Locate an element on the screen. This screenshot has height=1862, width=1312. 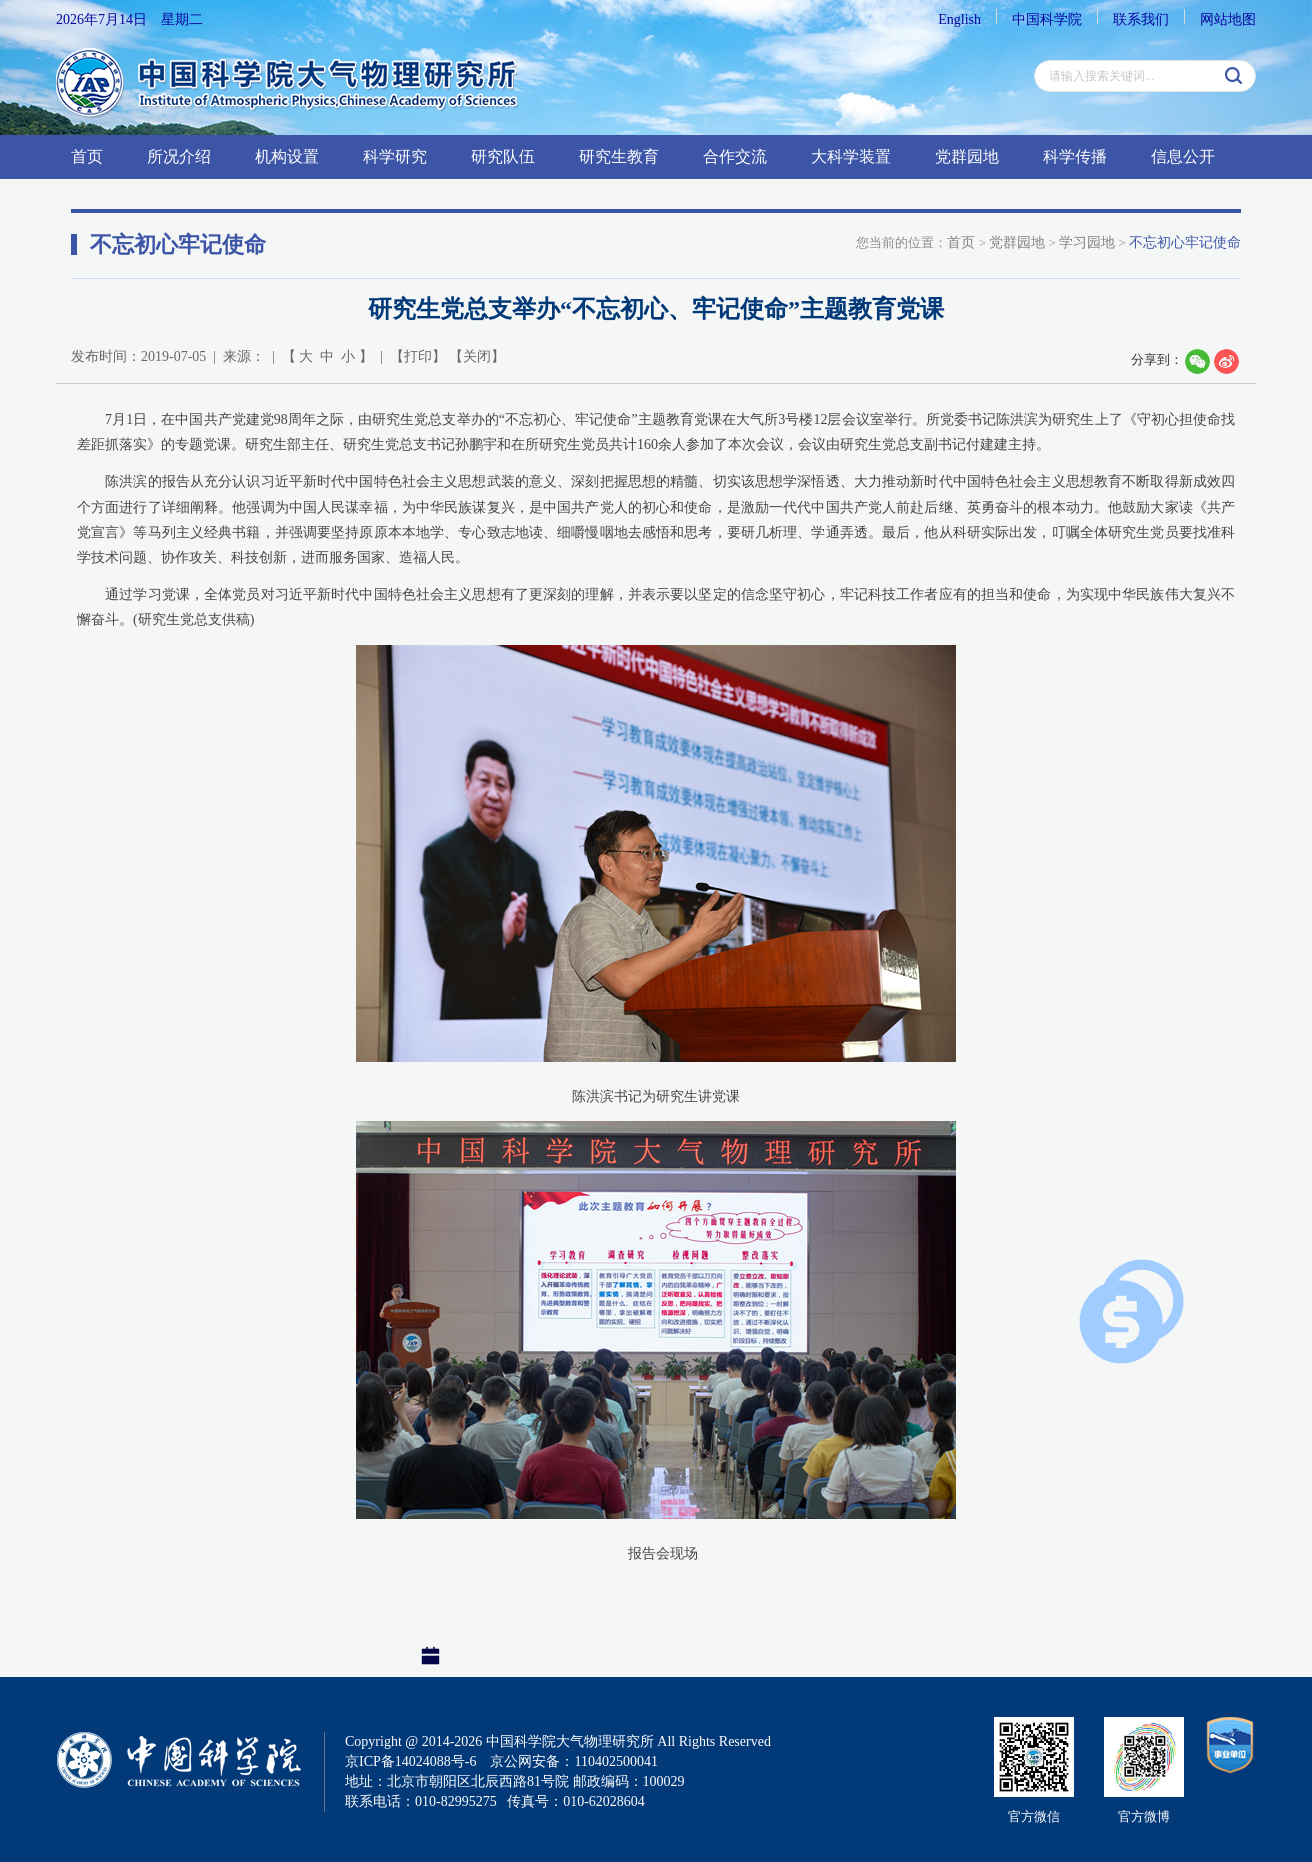
open calendar is located at coordinates (430, 1656).